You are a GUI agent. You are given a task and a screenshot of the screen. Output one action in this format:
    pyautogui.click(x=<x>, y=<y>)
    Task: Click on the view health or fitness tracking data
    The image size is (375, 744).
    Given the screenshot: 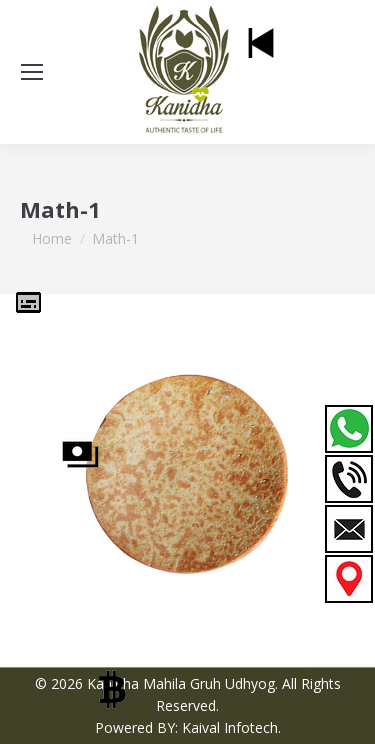 What is the action you would take?
    pyautogui.click(x=200, y=94)
    